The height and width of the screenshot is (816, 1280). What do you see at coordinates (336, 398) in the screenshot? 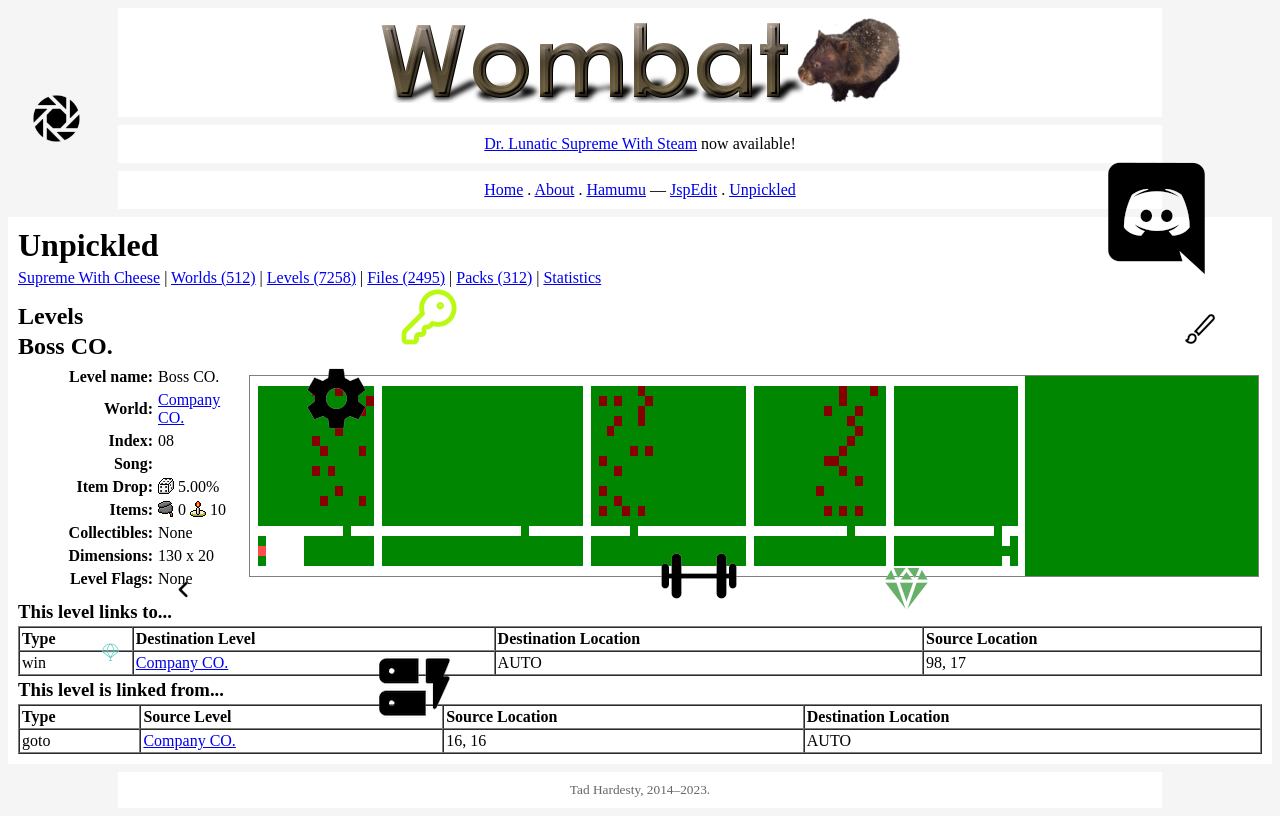
I see `open settings menu` at bounding box center [336, 398].